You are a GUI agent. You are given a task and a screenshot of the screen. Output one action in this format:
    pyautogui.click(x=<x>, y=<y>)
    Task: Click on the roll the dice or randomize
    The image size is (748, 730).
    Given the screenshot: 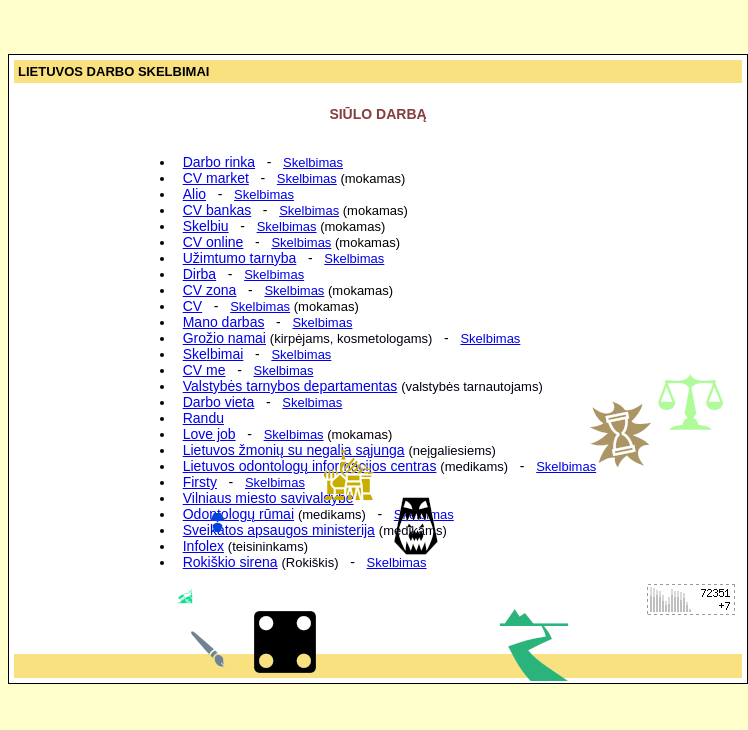 What is the action you would take?
    pyautogui.click(x=285, y=642)
    